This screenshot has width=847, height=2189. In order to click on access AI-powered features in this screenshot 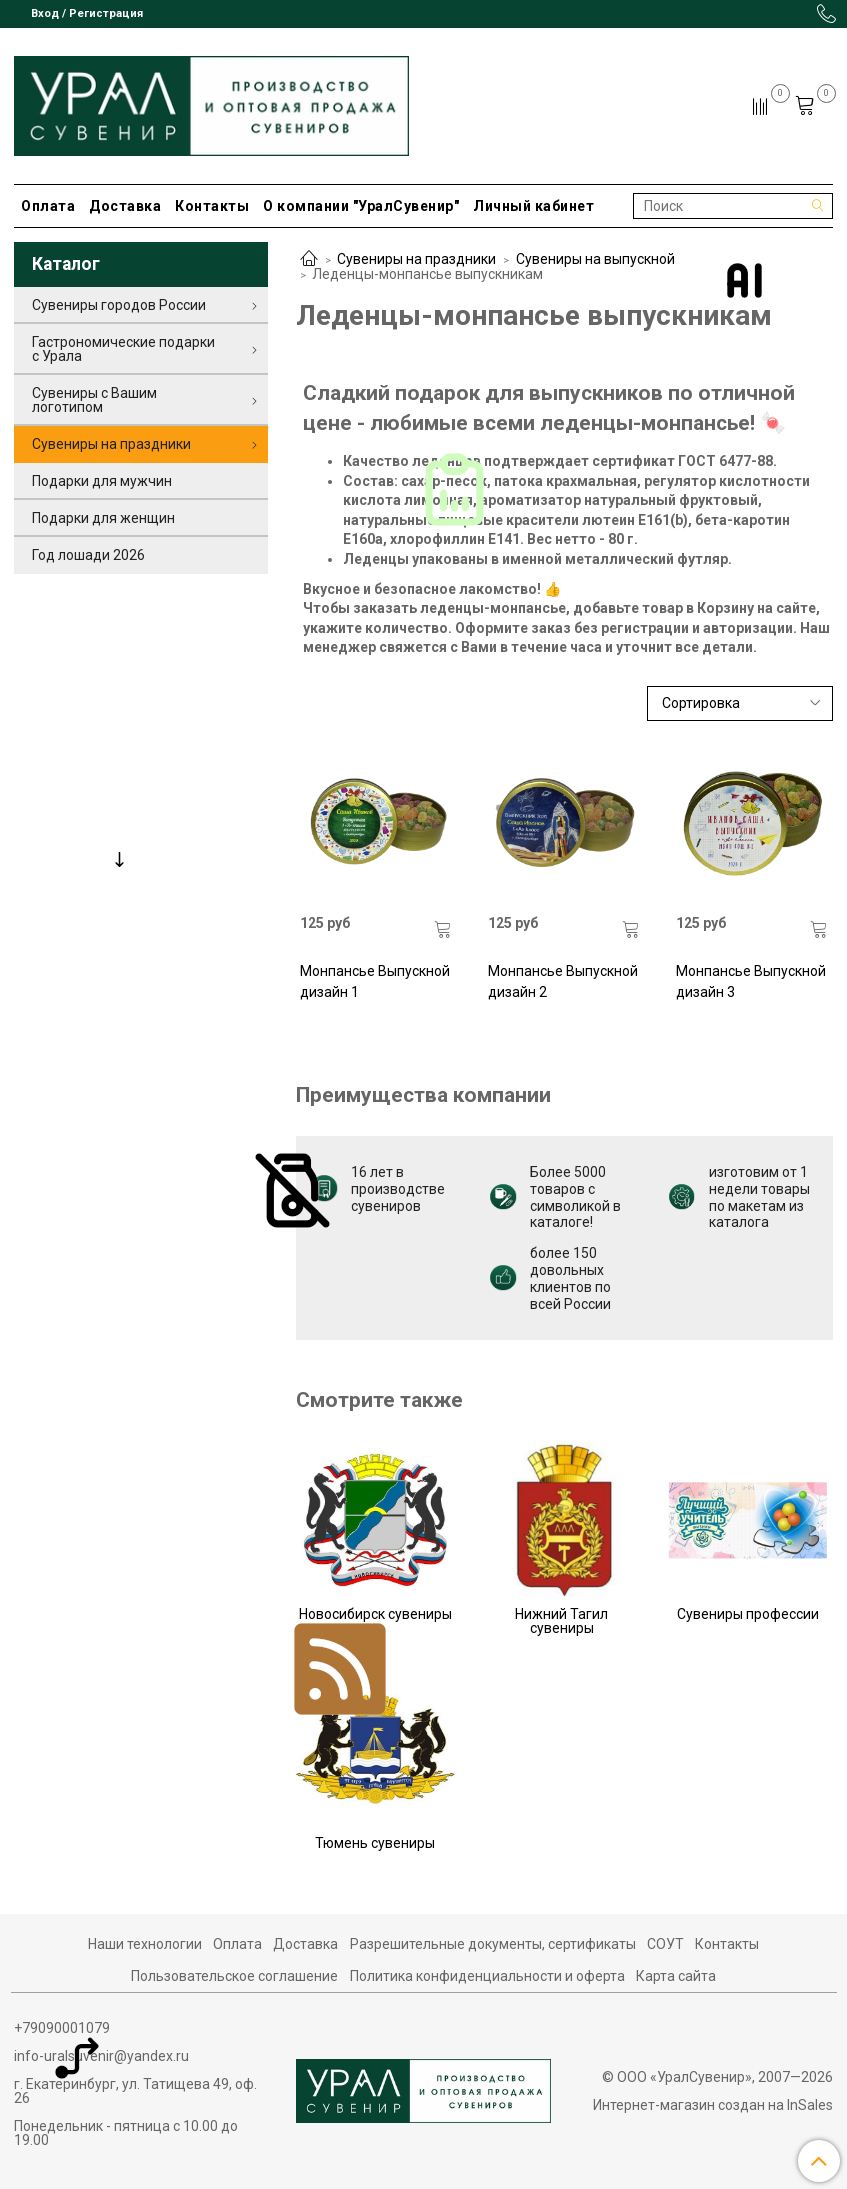, I will do `click(744, 280)`.